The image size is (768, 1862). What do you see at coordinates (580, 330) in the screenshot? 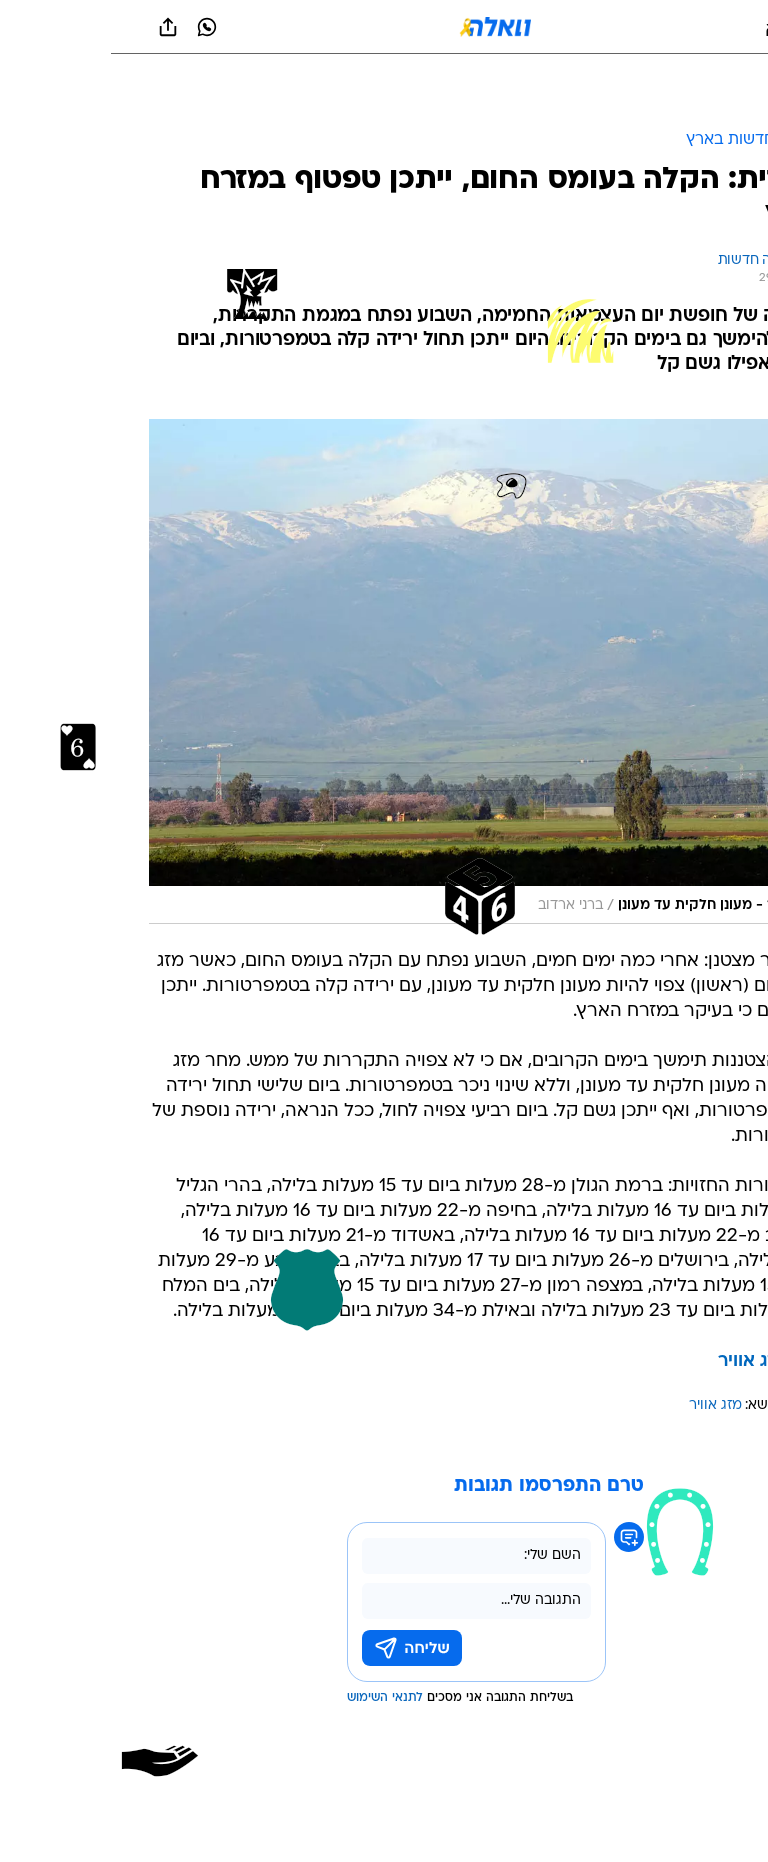
I see `activate fire wave attack or ability` at bounding box center [580, 330].